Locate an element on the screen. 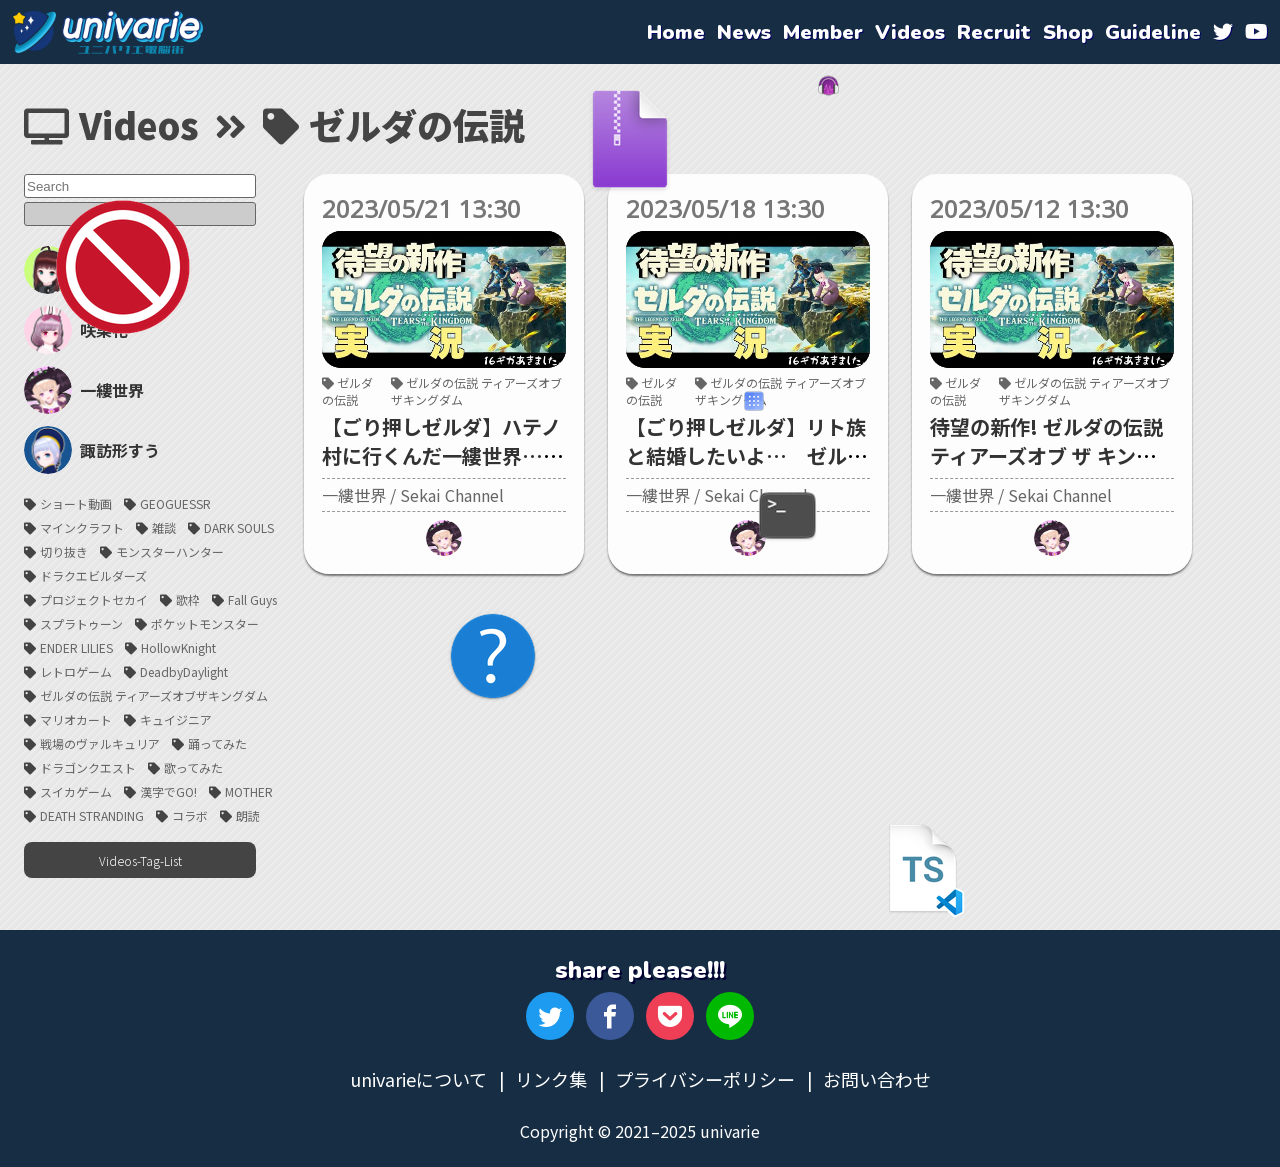 The image size is (1280, 1167). audio output device connected is located at coordinates (828, 85).